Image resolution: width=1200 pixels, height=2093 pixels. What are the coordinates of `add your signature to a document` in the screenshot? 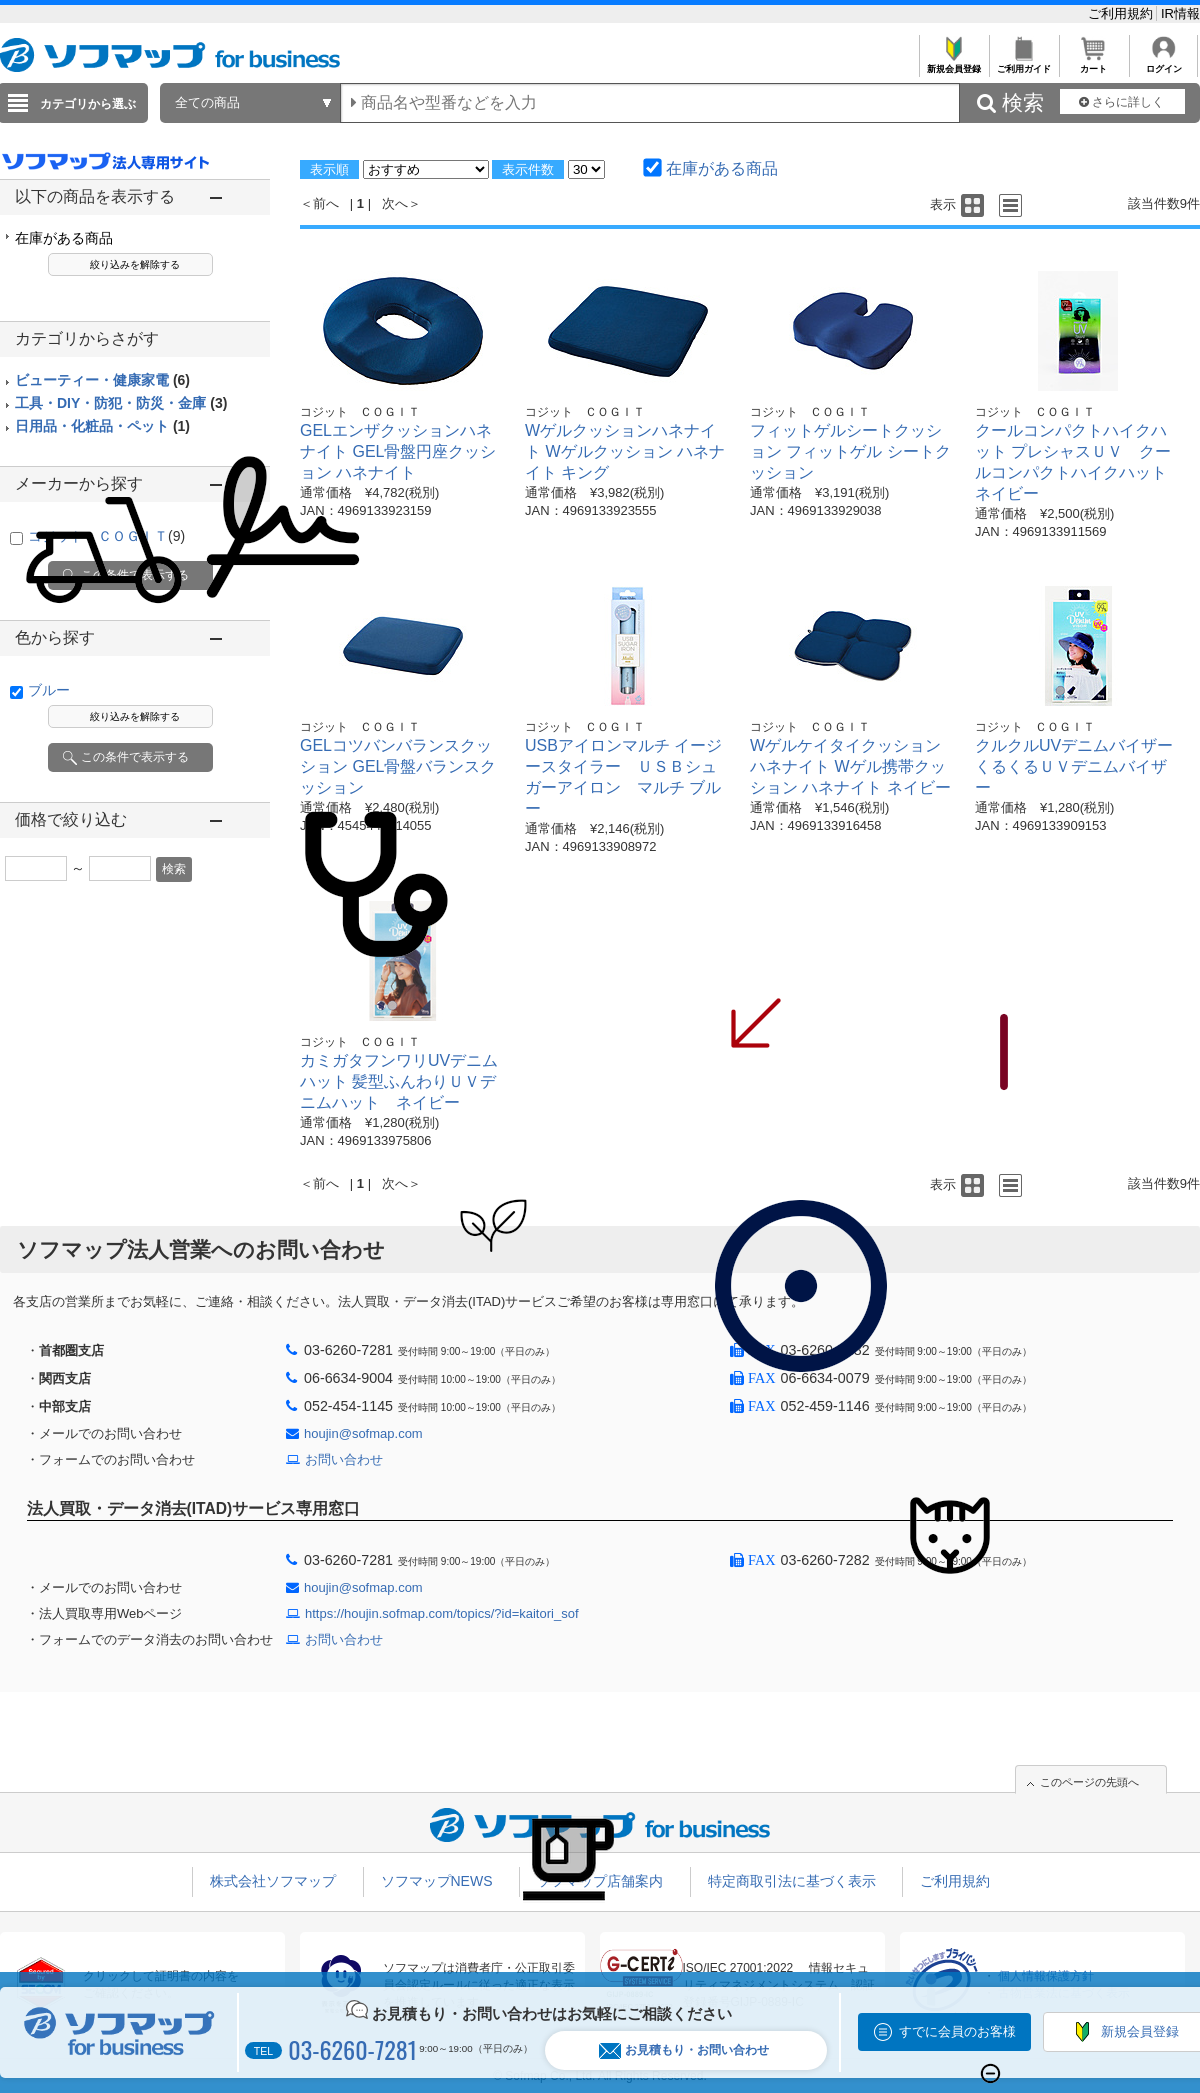 It's located at (283, 527).